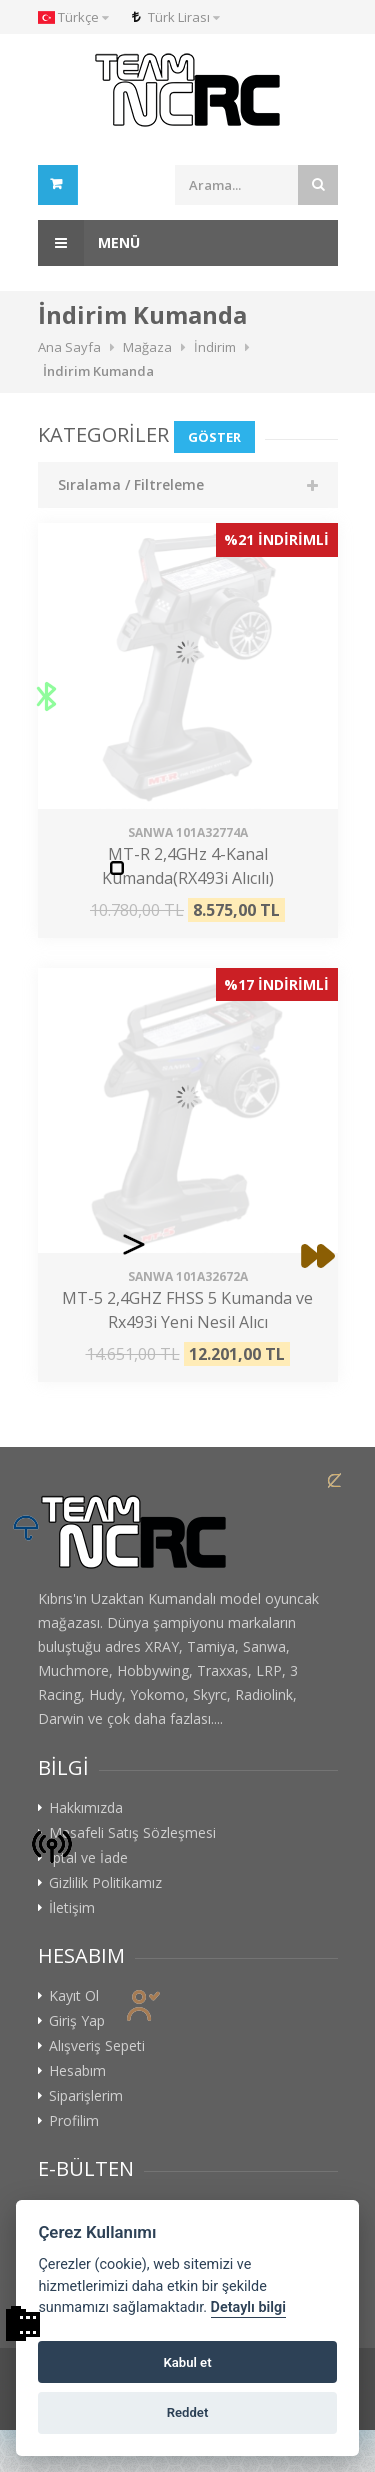 The height and width of the screenshot is (2472, 375). I want to click on skip to the next track, so click(316, 1256).